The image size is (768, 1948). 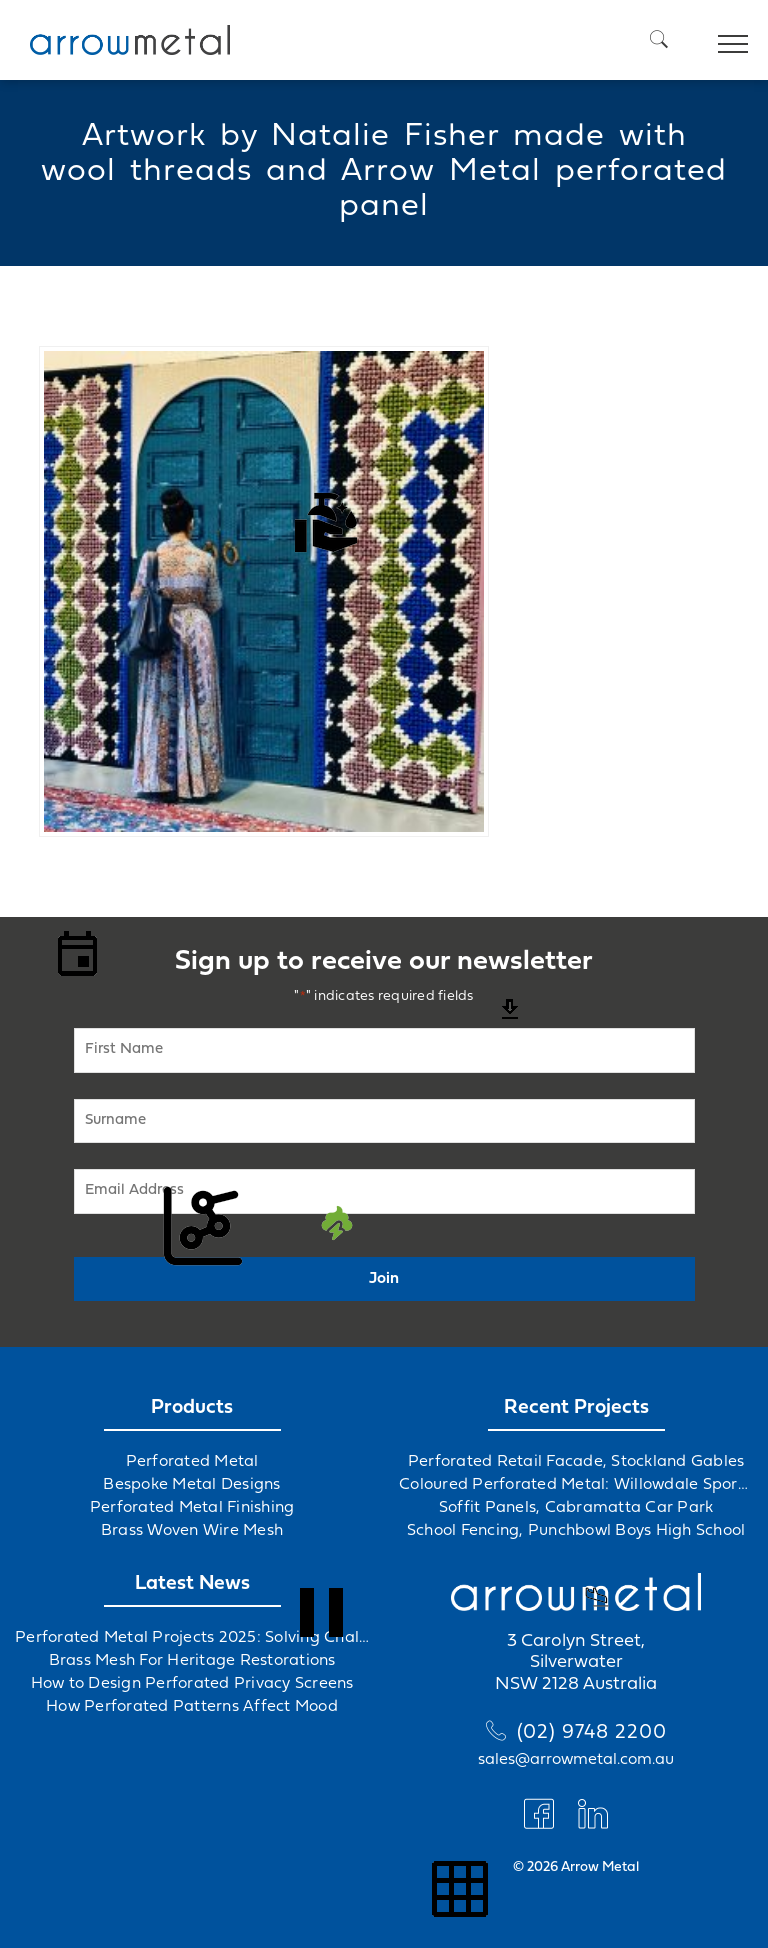 I want to click on hand sanitizer or hand washing station available, so click(x=327, y=522).